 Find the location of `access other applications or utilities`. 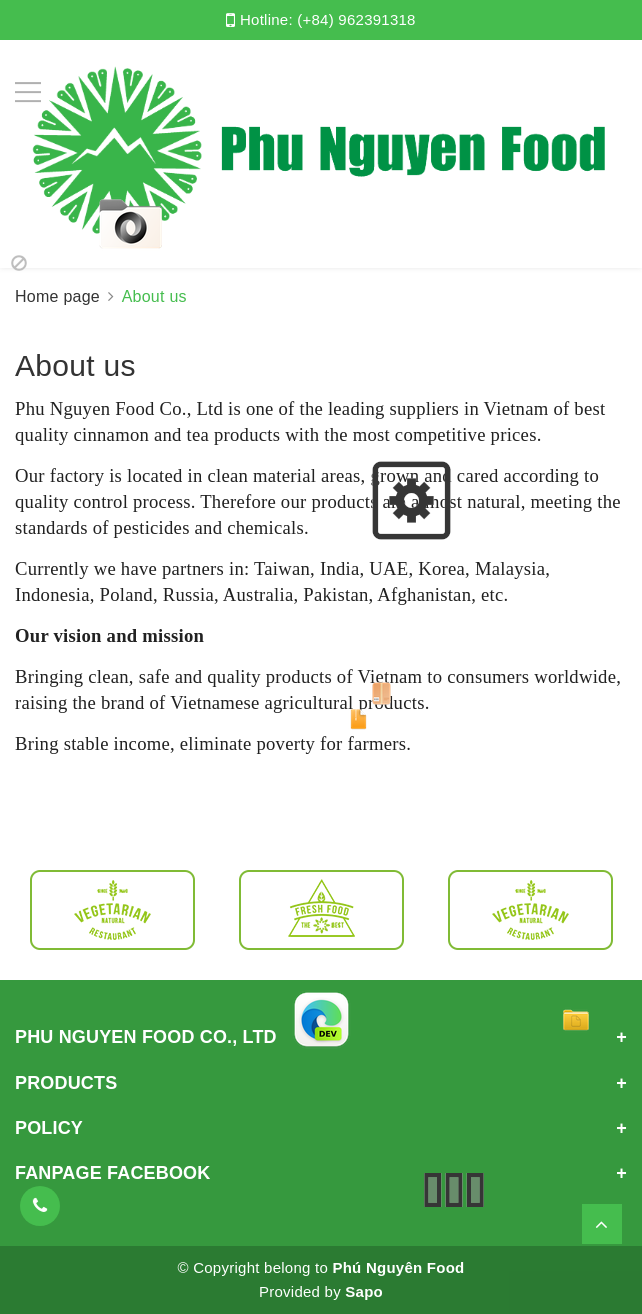

access other applications or utilities is located at coordinates (411, 500).